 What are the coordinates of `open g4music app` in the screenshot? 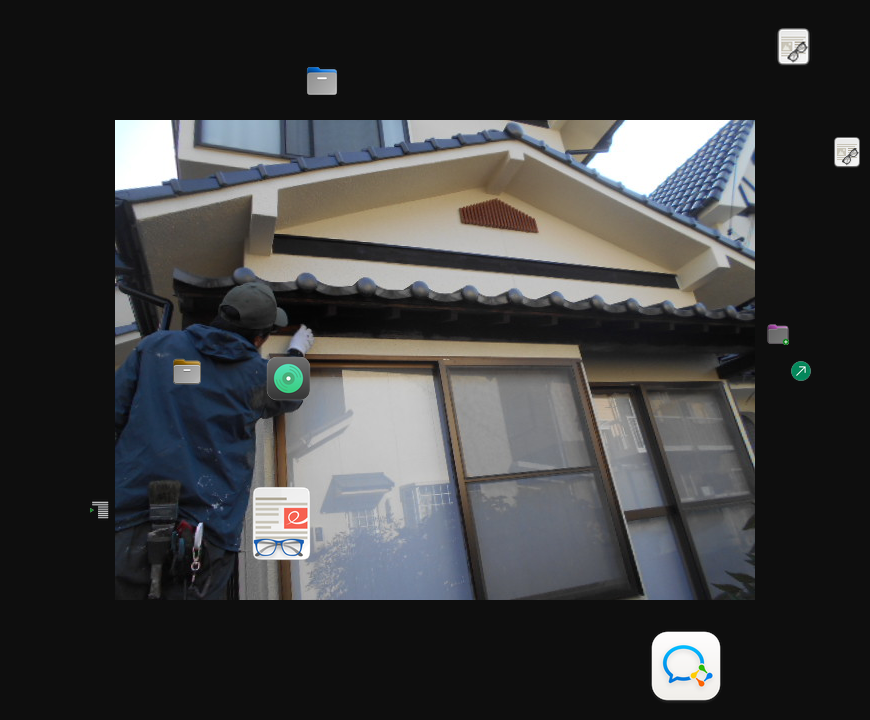 It's located at (288, 378).